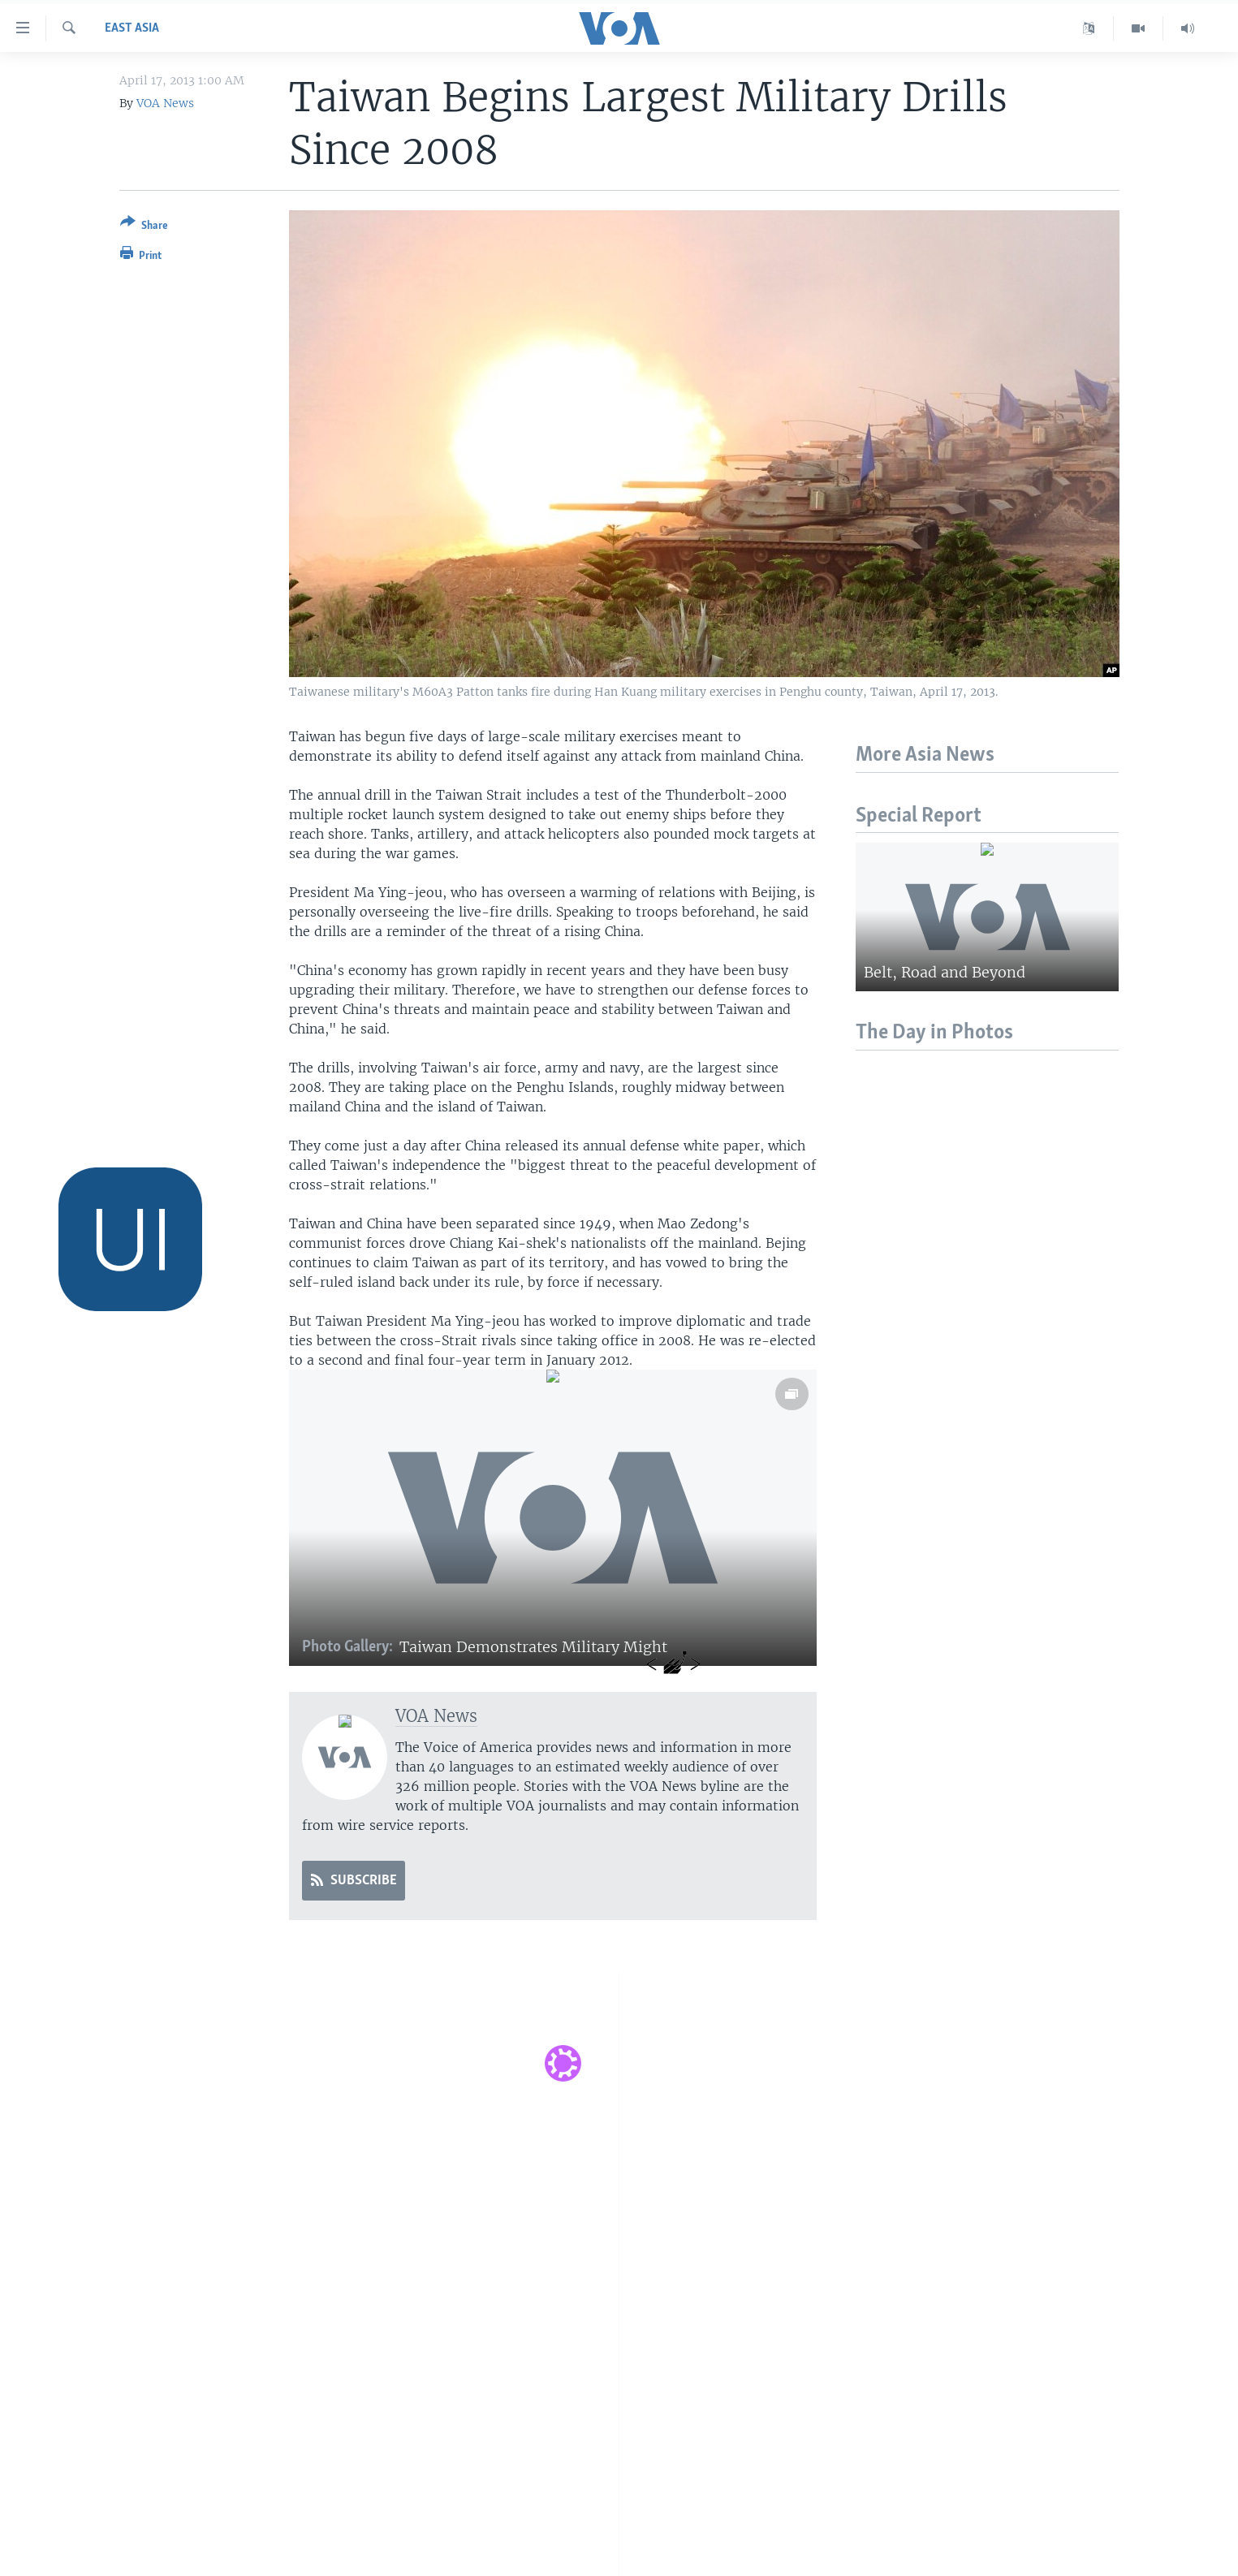 The image size is (1238, 2576). What do you see at coordinates (563, 2063) in the screenshot?
I see `kubuntu linux distribution logo` at bounding box center [563, 2063].